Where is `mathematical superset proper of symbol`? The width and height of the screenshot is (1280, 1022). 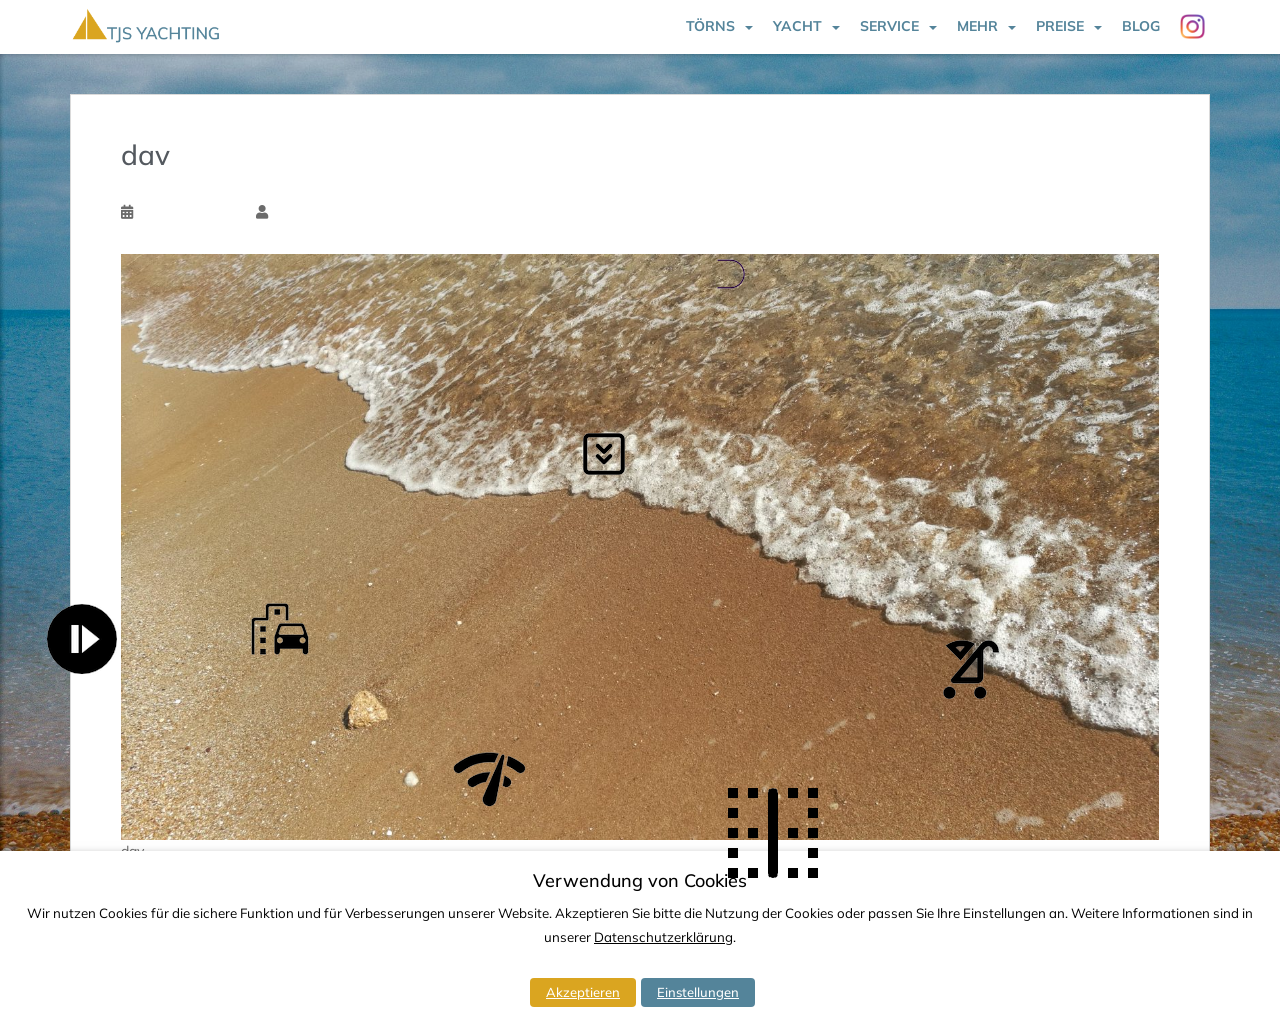 mathematical superset proper of symbol is located at coordinates (729, 274).